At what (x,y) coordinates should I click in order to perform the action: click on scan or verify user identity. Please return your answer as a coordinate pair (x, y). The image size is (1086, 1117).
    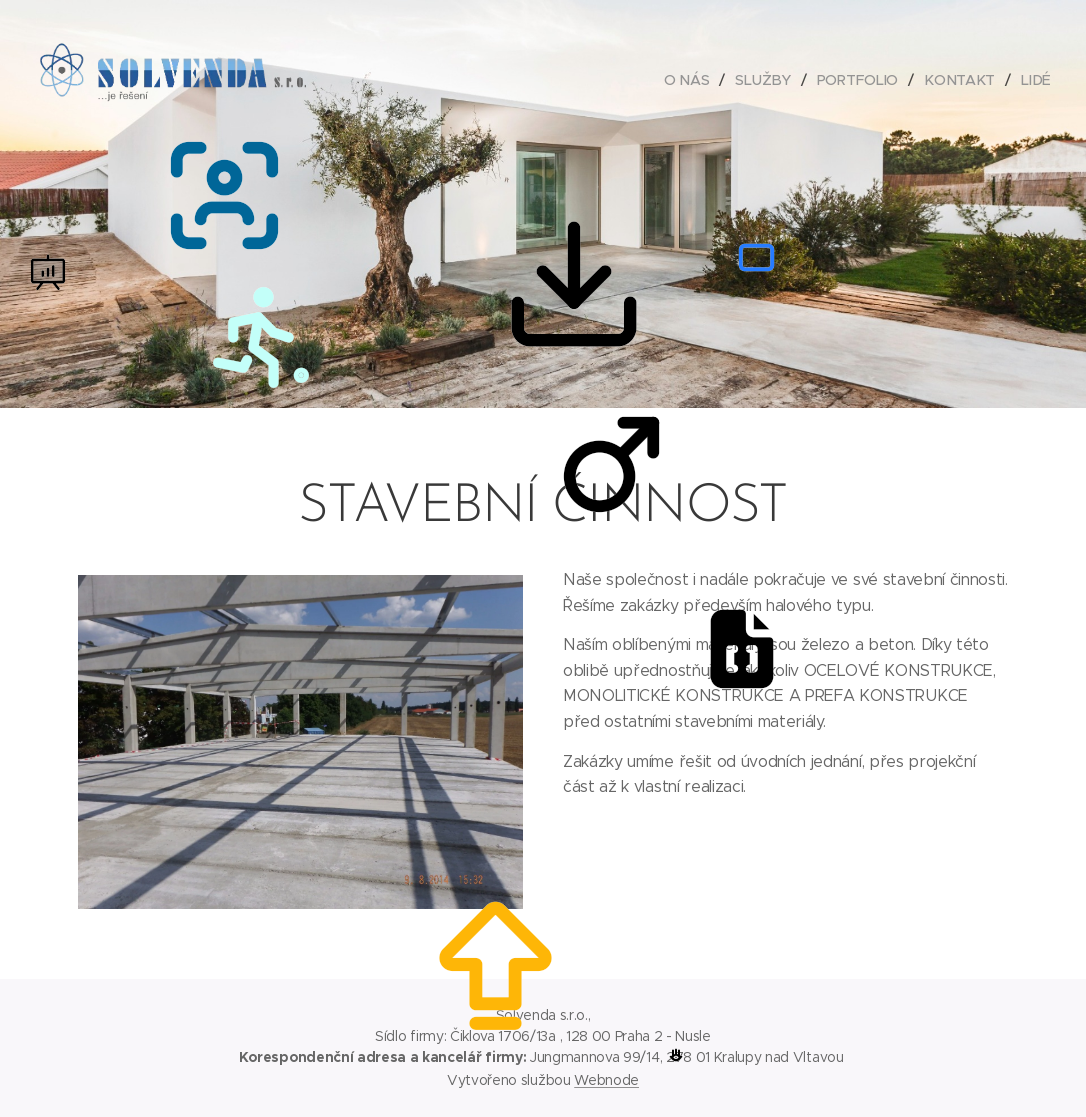
    Looking at the image, I should click on (224, 195).